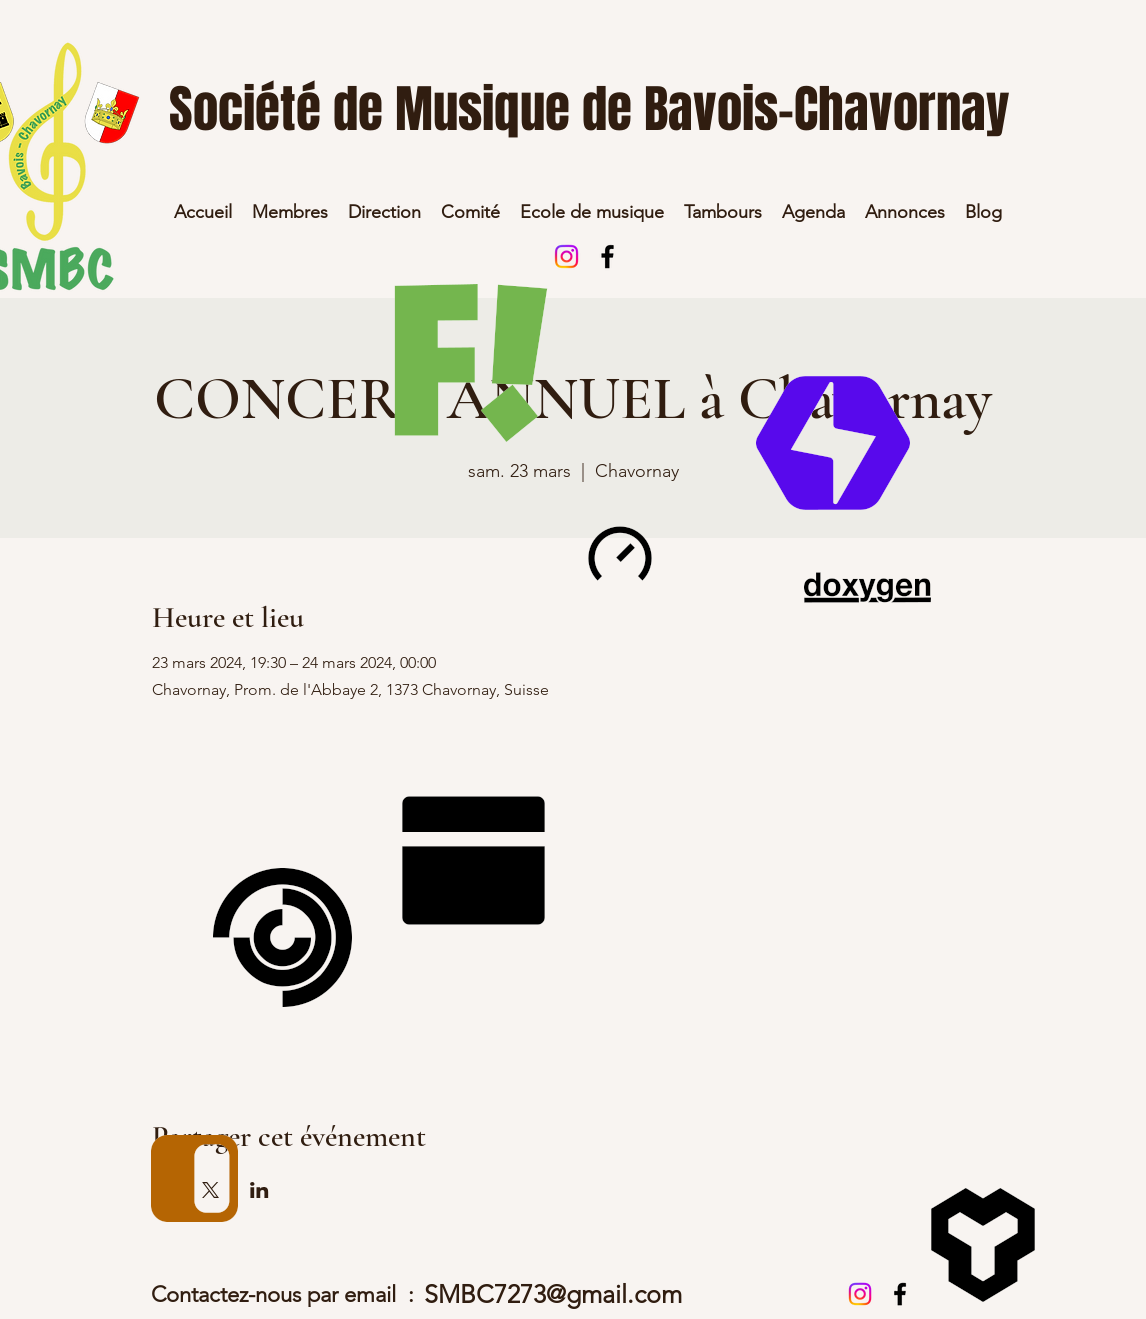 The image size is (1146, 1319). What do you see at coordinates (867, 587) in the screenshot?
I see `link to Doxygen documentation generator` at bounding box center [867, 587].